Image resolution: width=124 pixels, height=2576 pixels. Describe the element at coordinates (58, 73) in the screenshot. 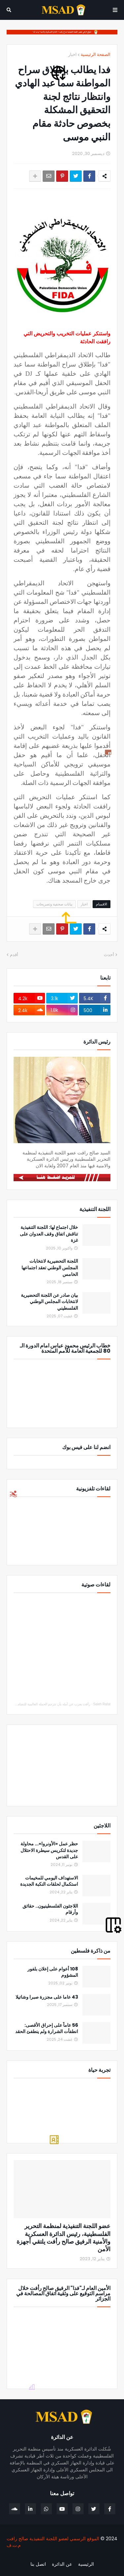

I see `download content from the web` at that location.